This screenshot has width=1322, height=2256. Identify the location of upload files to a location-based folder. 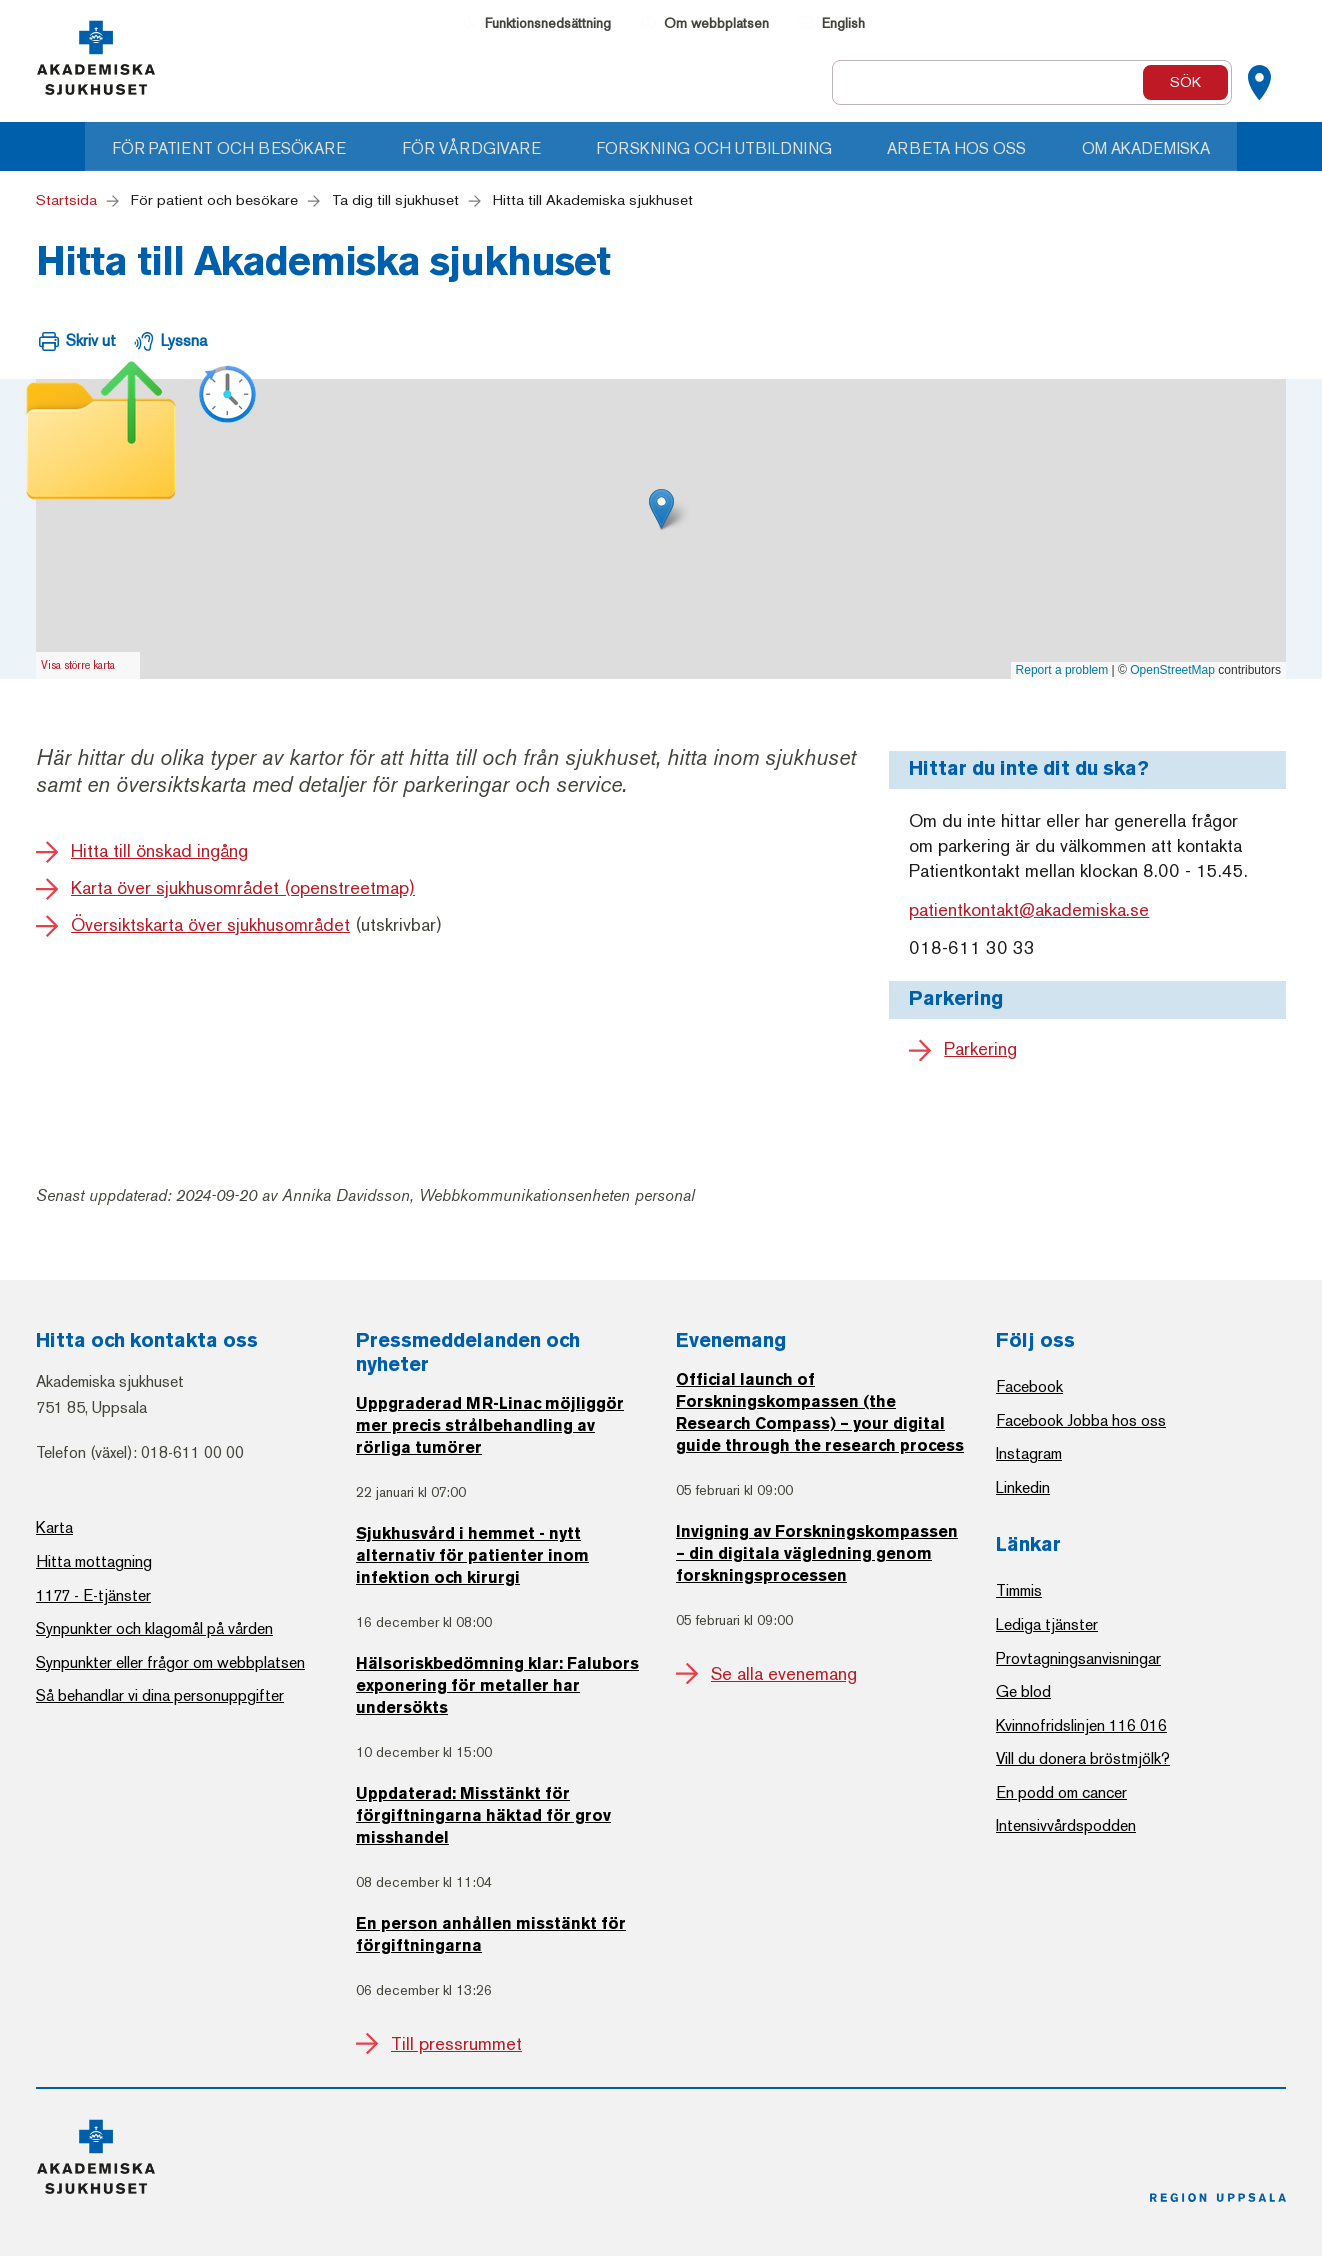
(101, 445).